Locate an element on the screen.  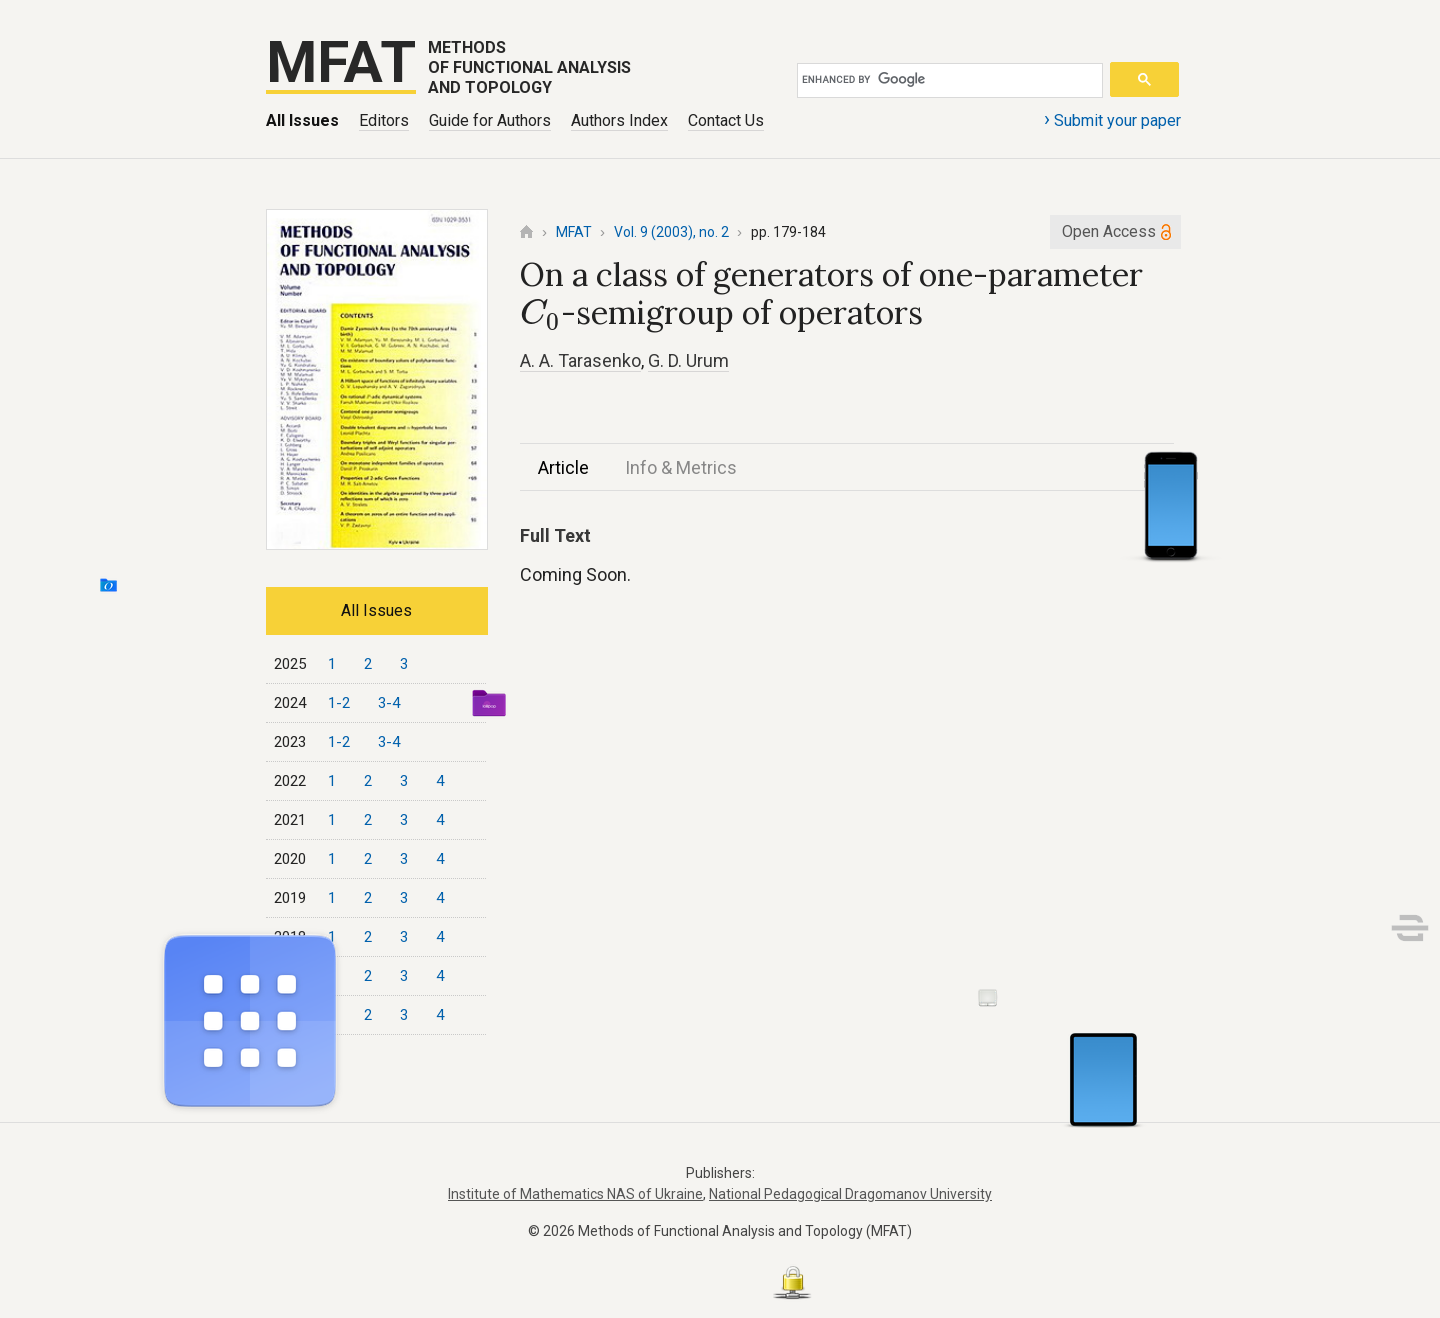
iPad Air M2 device icon is located at coordinates (1103, 1080).